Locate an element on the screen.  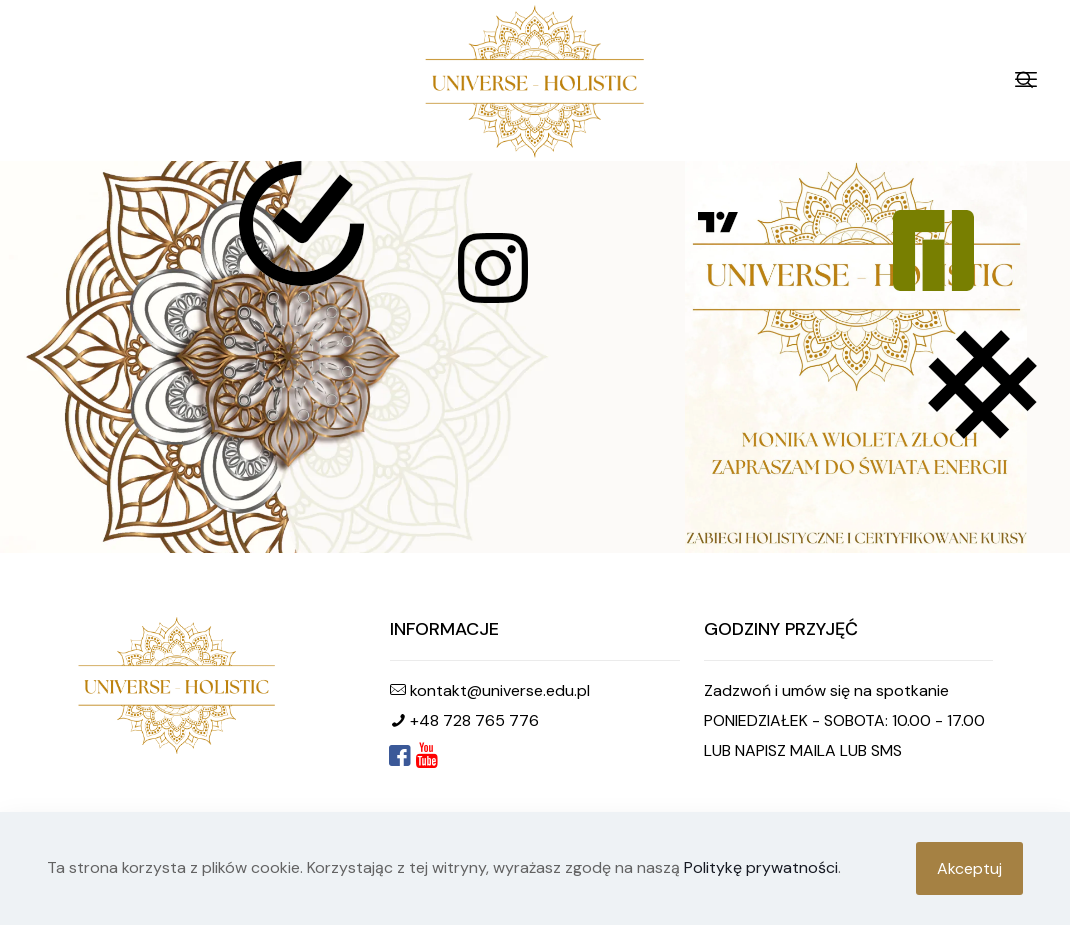
open the Instagram app is located at coordinates (493, 268).